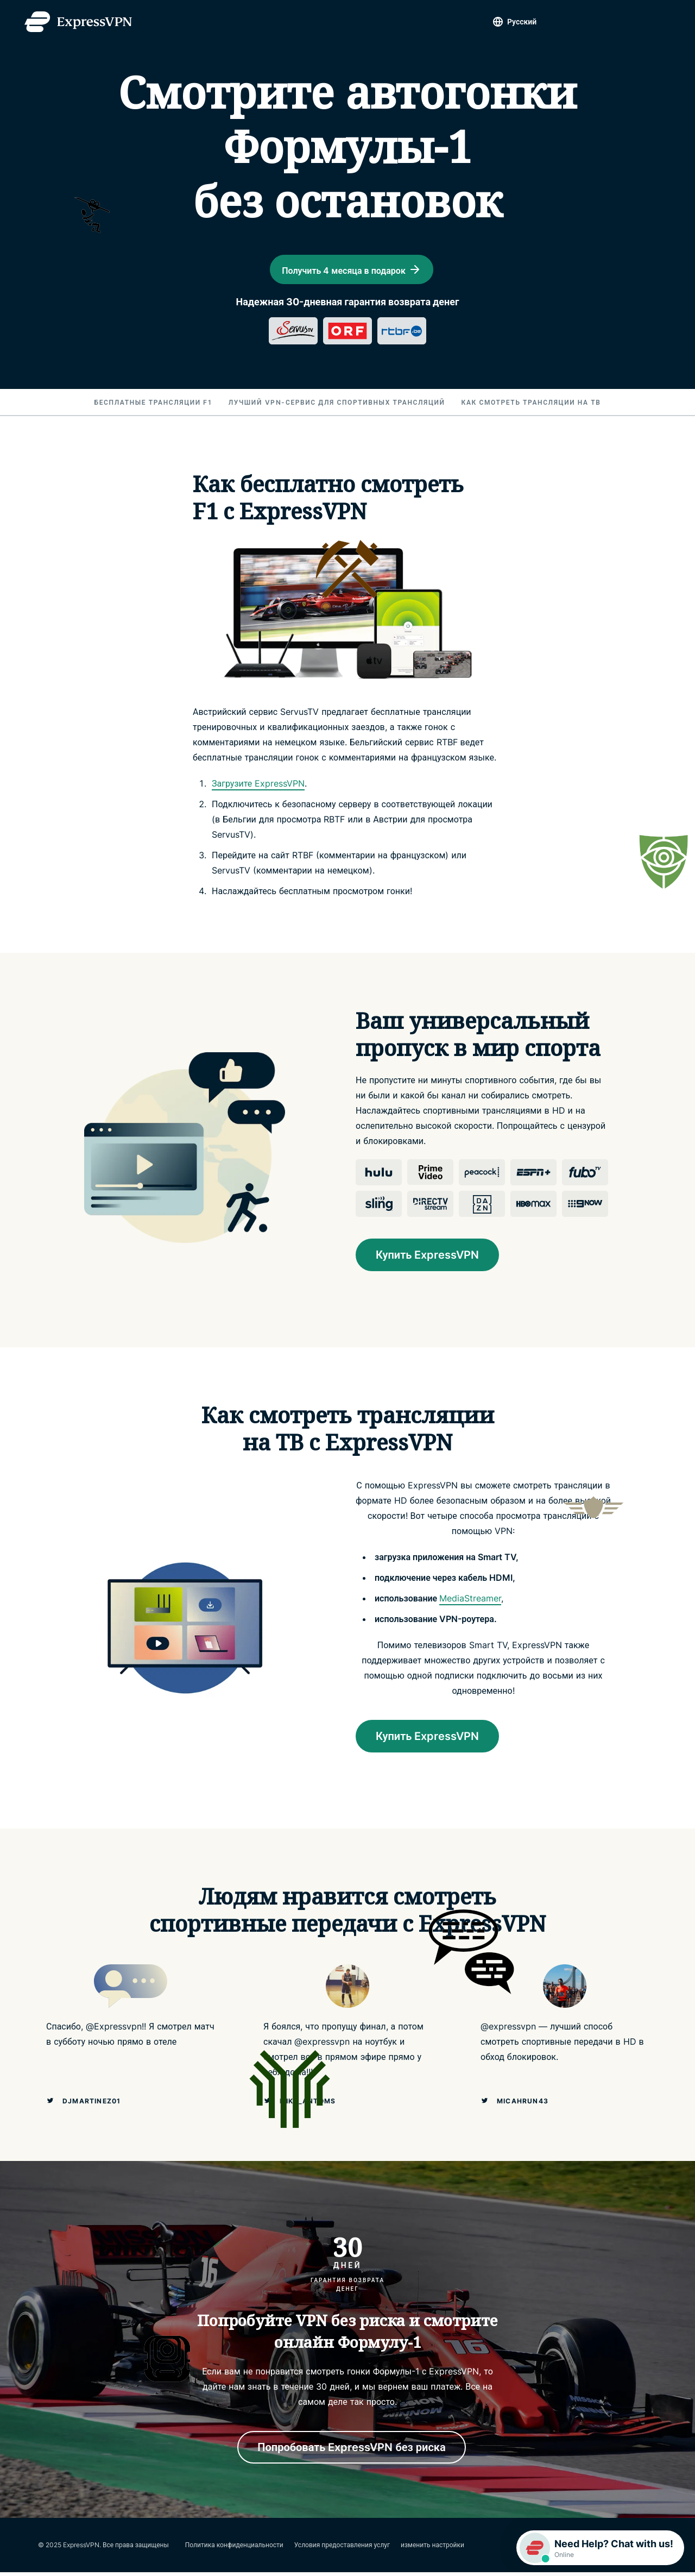 The width and height of the screenshot is (695, 2576). What do you see at coordinates (167, 2359) in the screenshot?
I see `open camera or photo capture mode` at bounding box center [167, 2359].